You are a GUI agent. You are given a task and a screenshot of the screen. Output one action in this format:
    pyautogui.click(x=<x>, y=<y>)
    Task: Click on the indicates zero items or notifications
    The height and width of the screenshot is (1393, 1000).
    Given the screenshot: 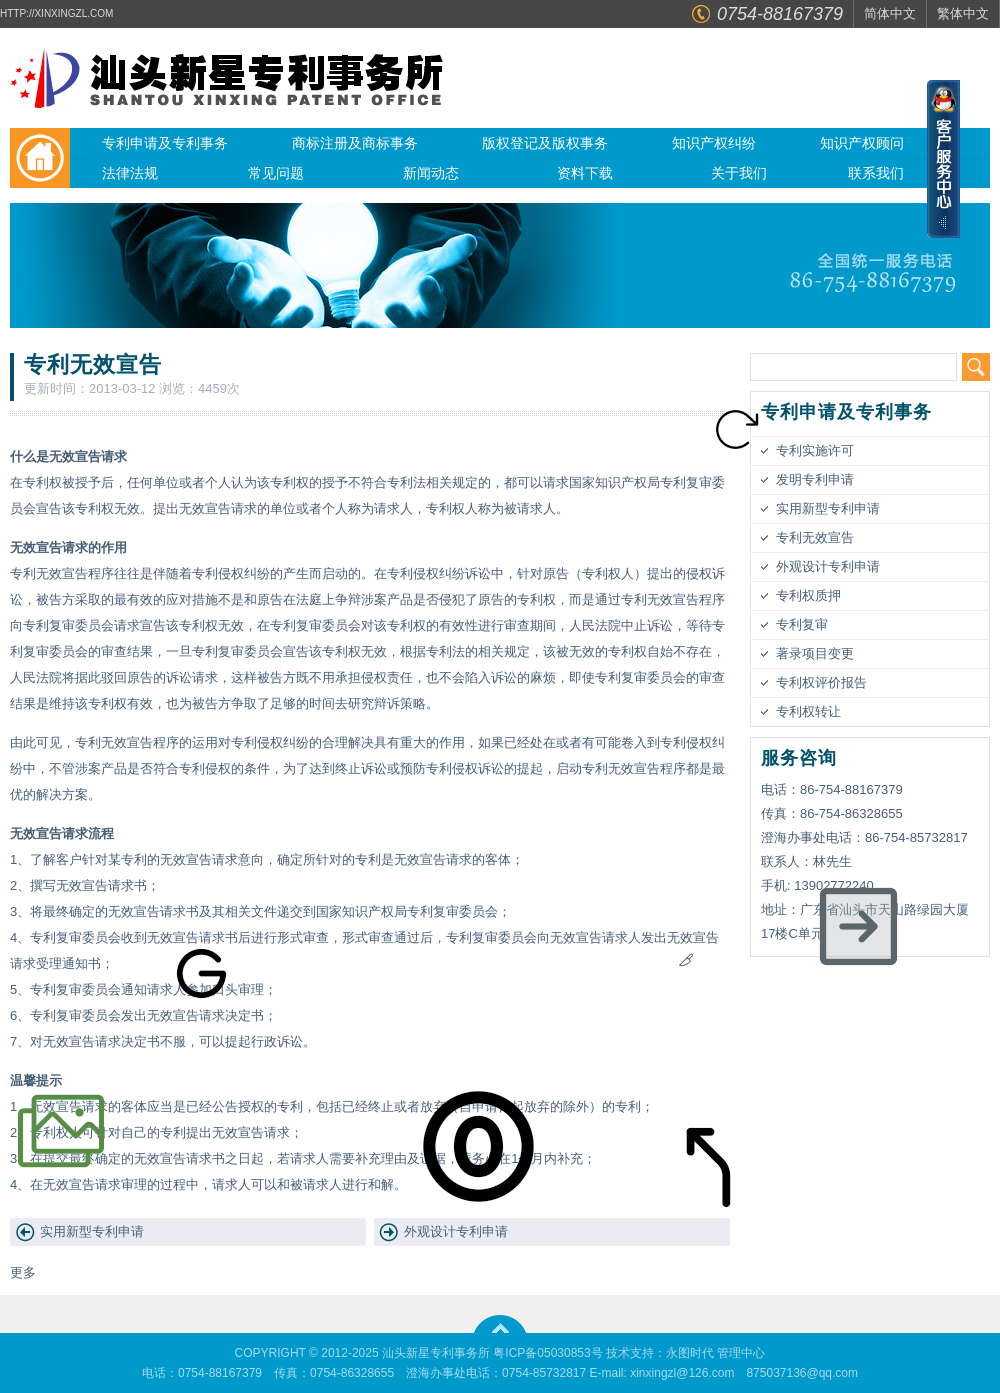 What is the action you would take?
    pyautogui.click(x=478, y=1146)
    